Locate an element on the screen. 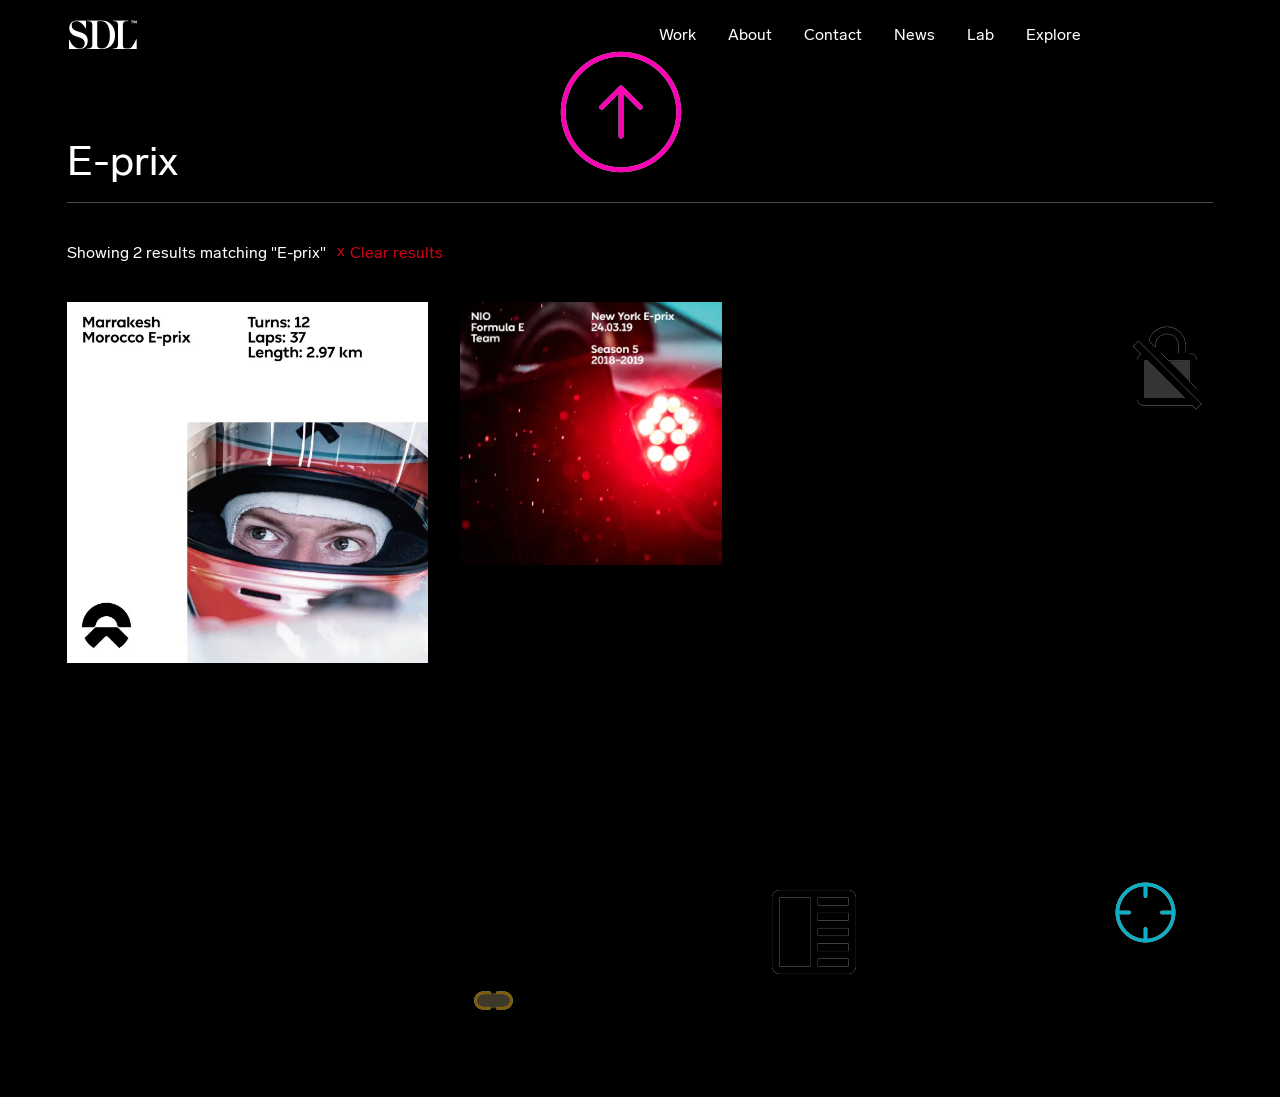 The height and width of the screenshot is (1097, 1280). center map on current location is located at coordinates (1145, 912).